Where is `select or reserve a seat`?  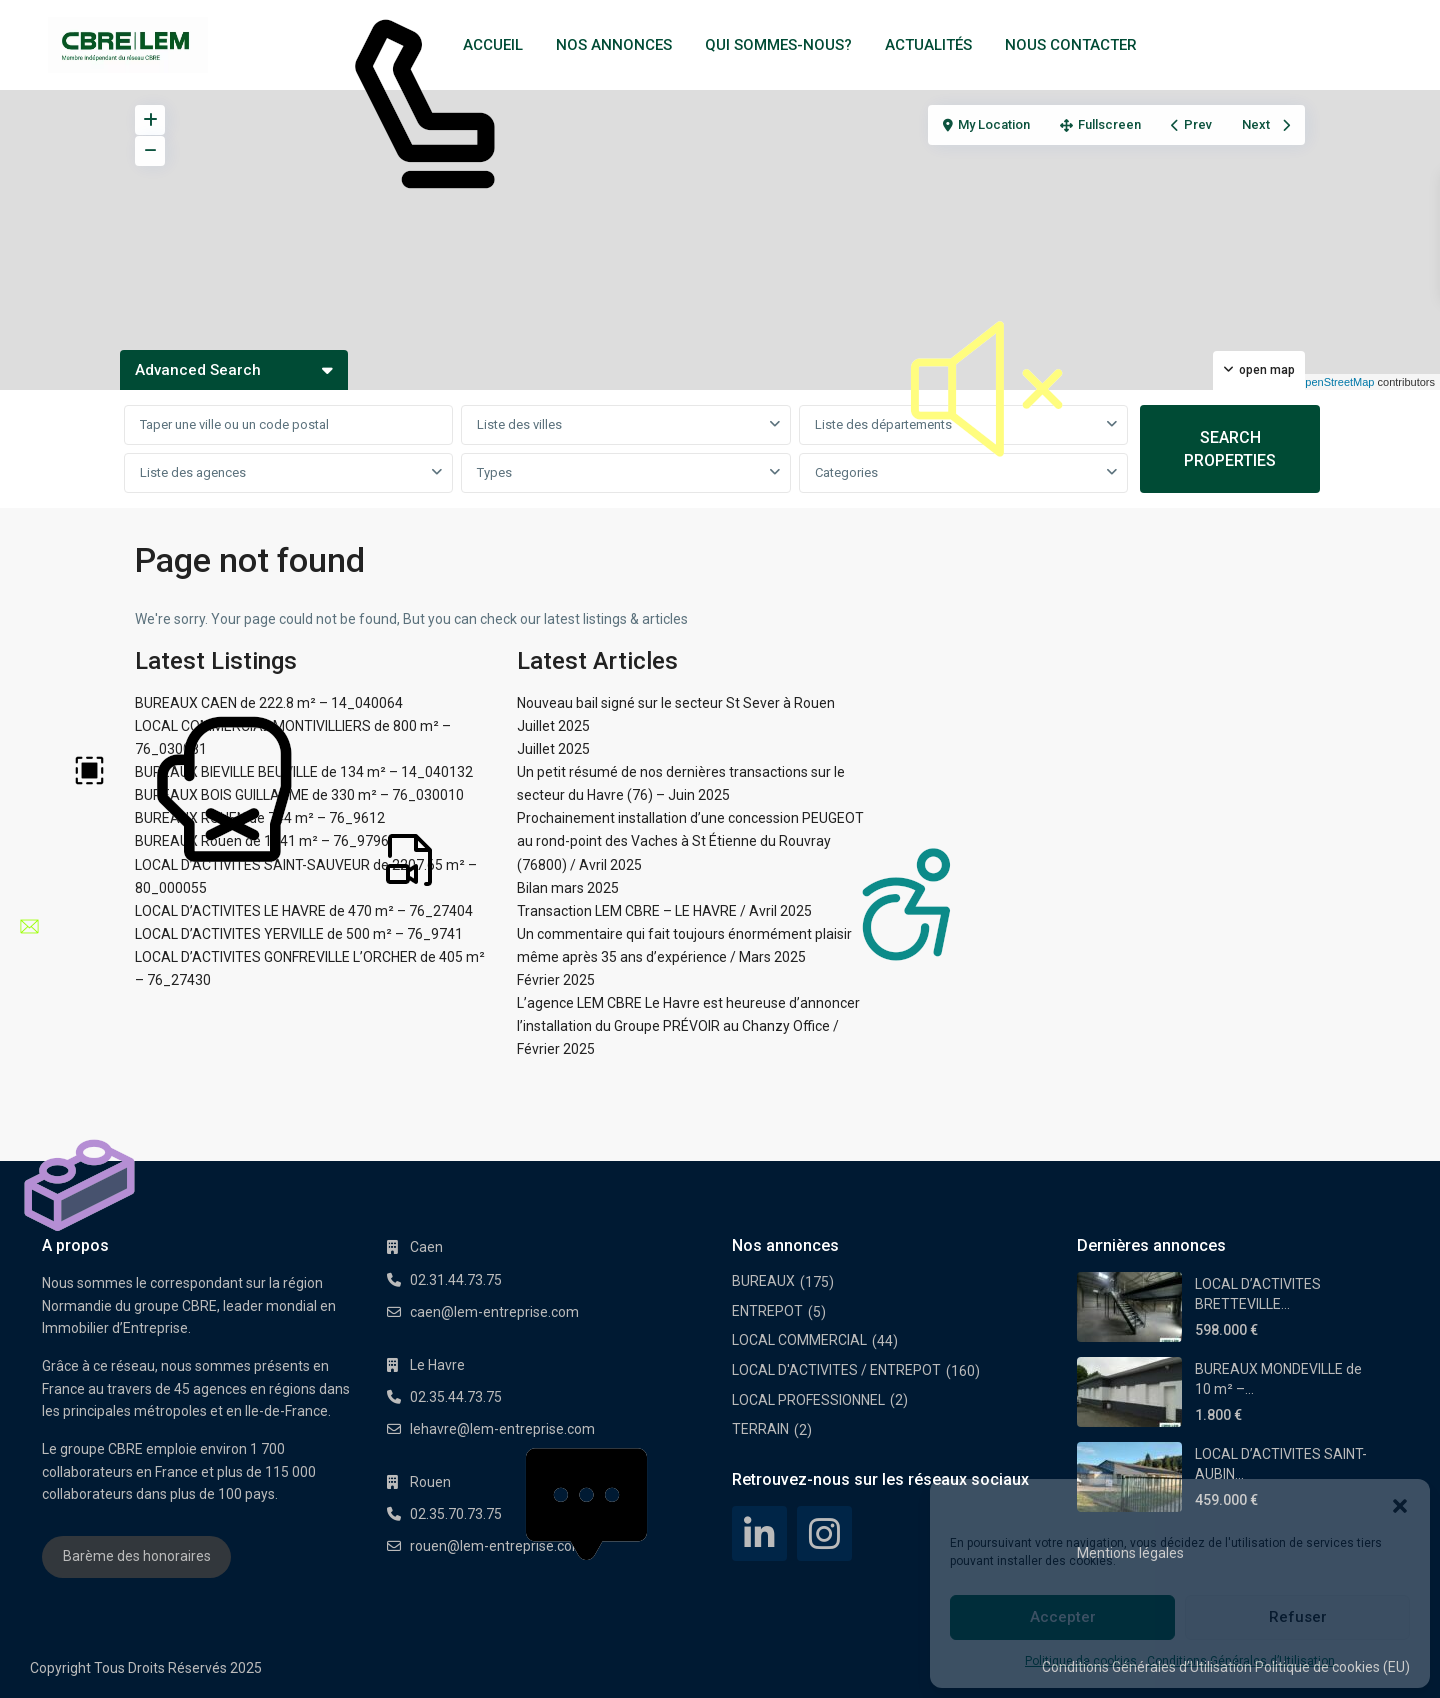 select or reserve a seat is located at coordinates (422, 104).